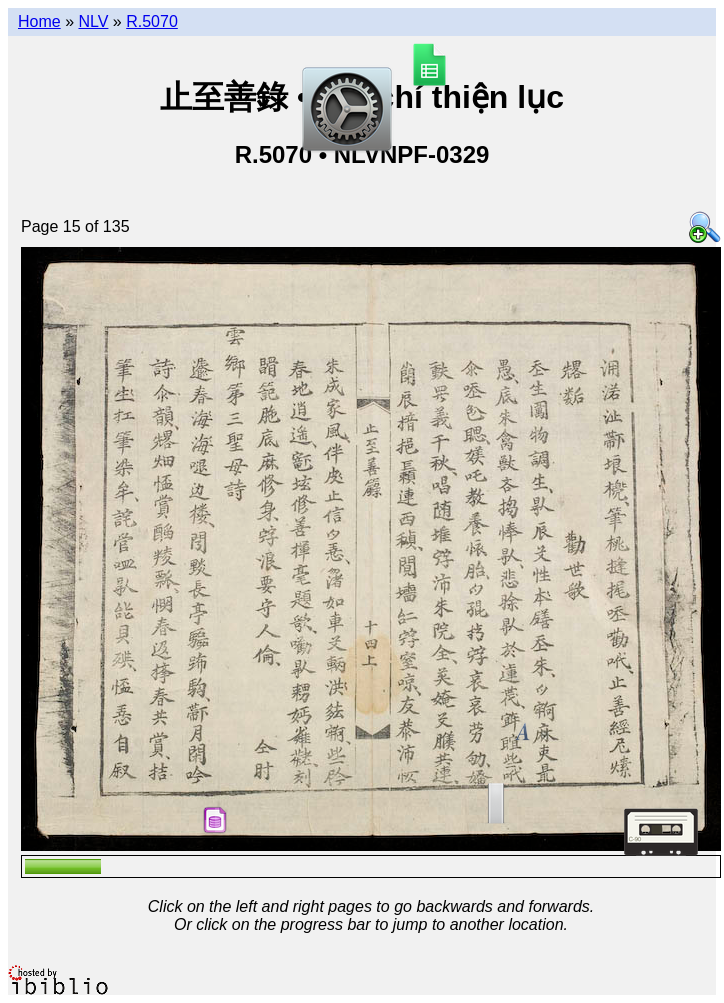 Image resolution: width=724 pixels, height=1003 pixels. Describe the element at coordinates (661, 832) in the screenshot. I see `indicates terminal session recording is active` at that location.